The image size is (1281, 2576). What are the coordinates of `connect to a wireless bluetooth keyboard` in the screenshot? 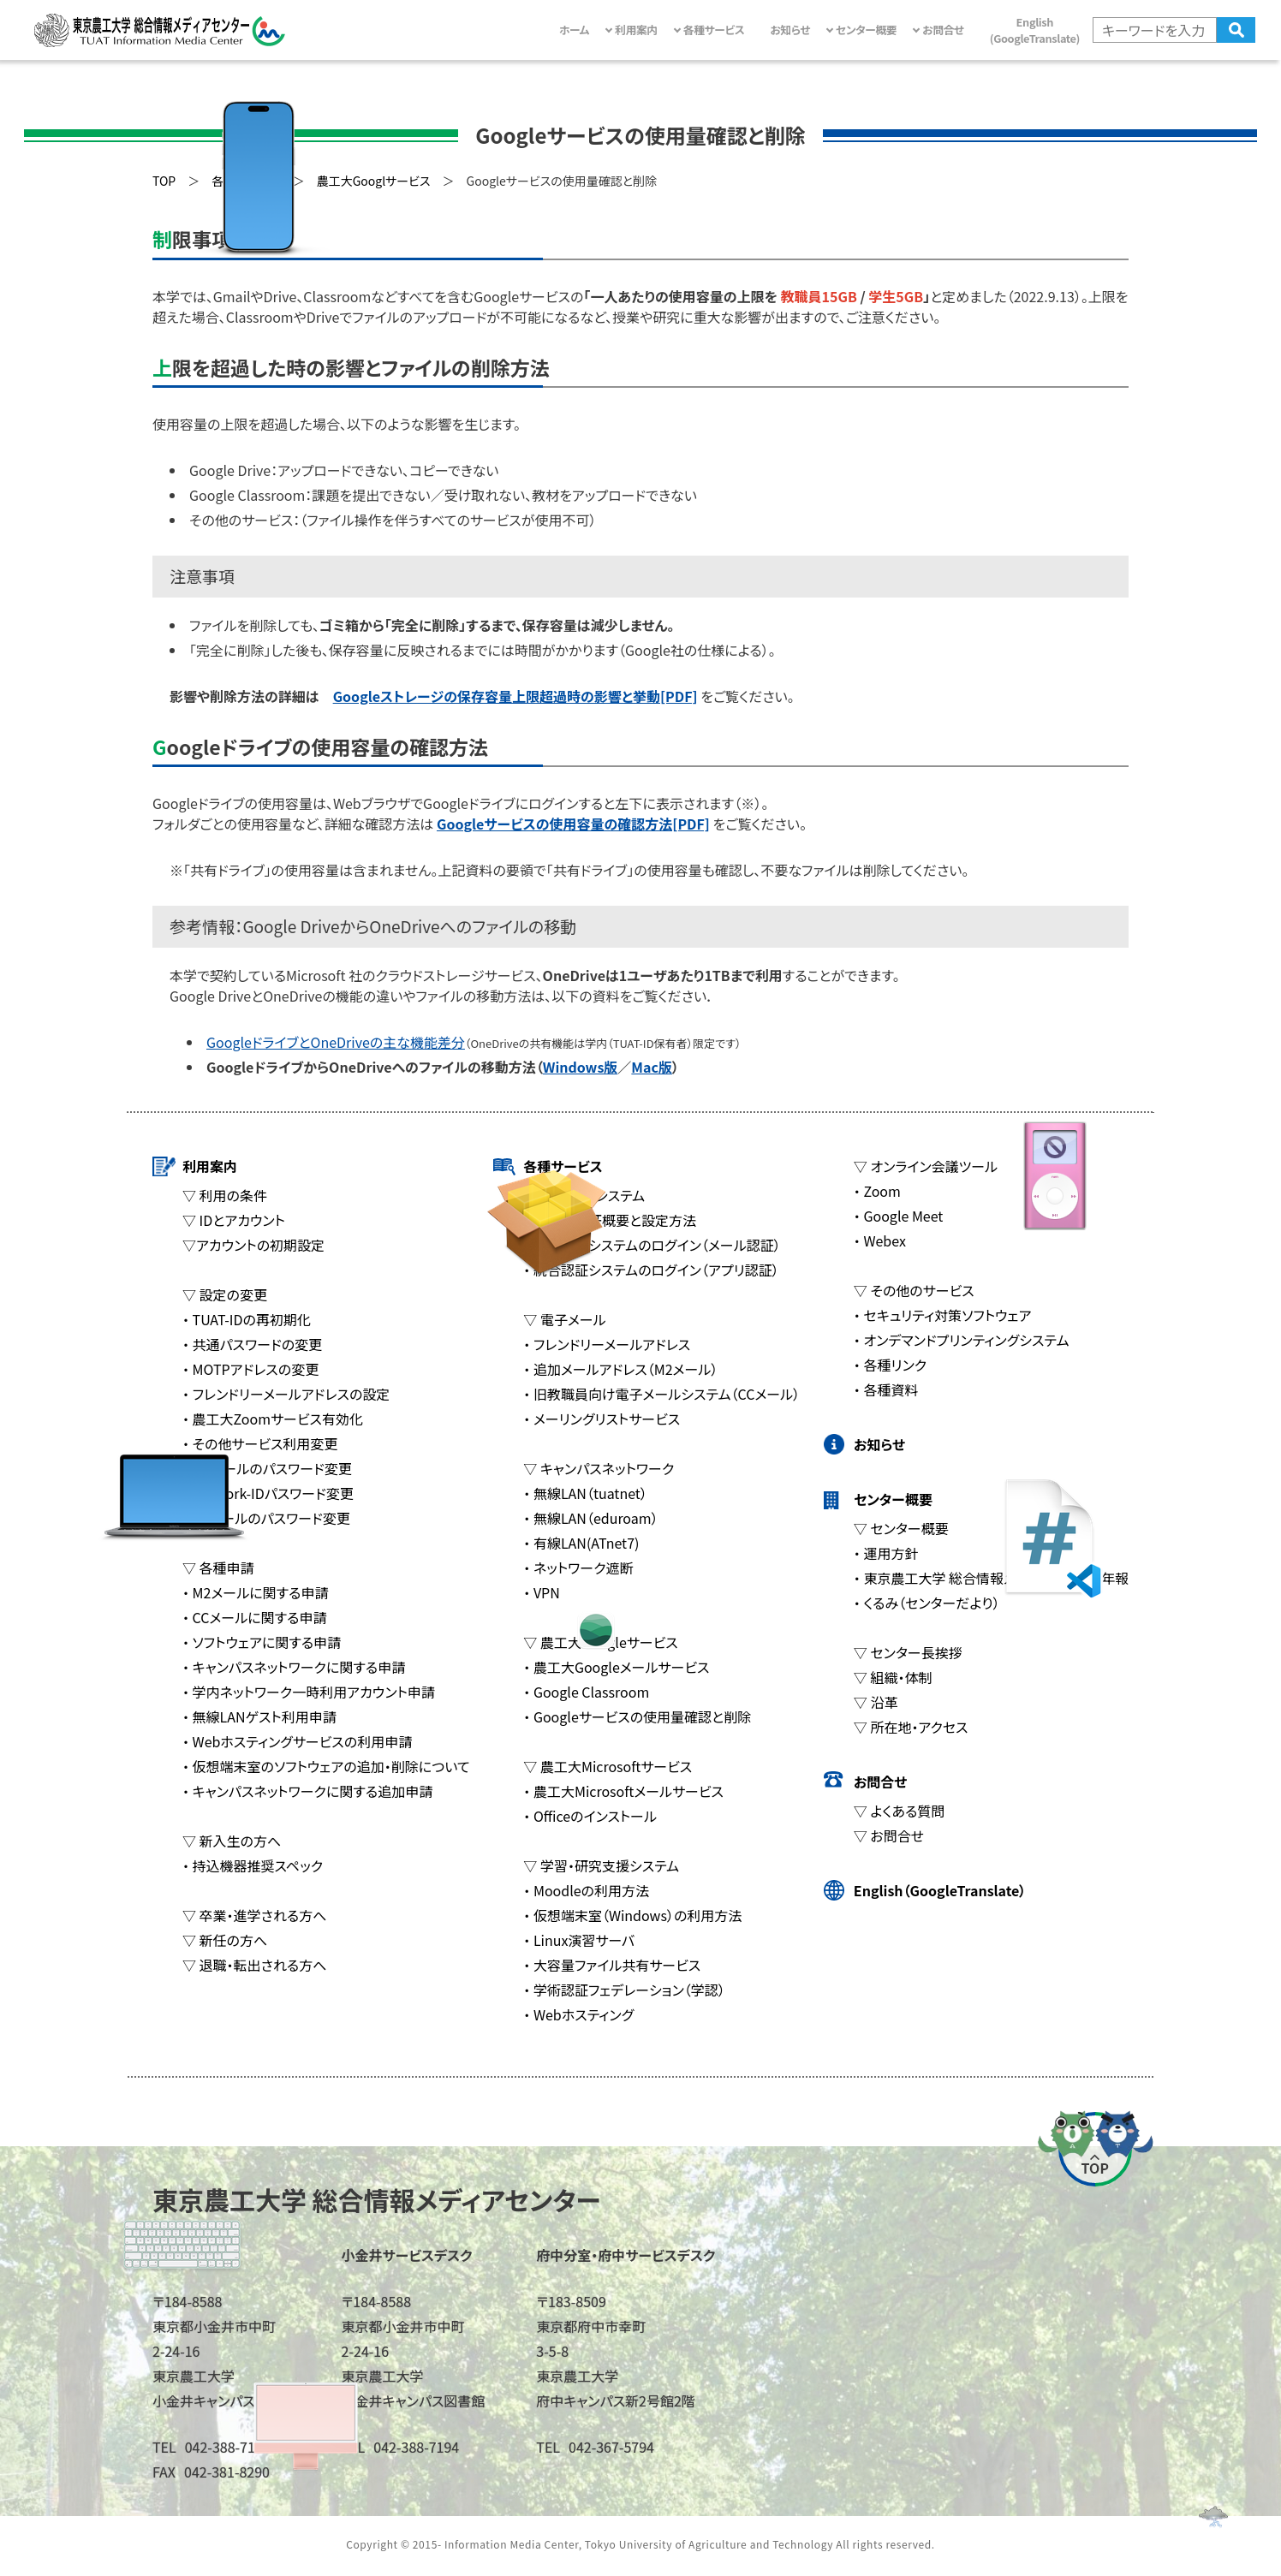 It's located at (182, 2244).